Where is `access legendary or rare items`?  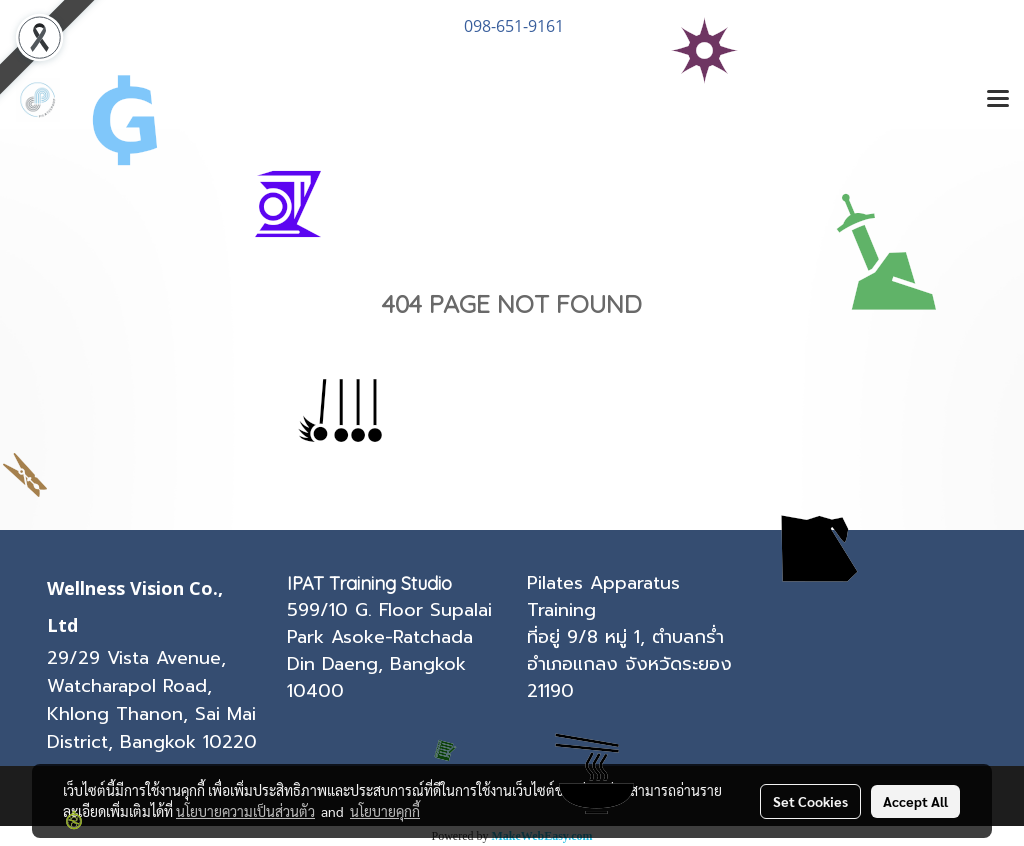 access legendary or rare items is located at coordinates (883, 251).